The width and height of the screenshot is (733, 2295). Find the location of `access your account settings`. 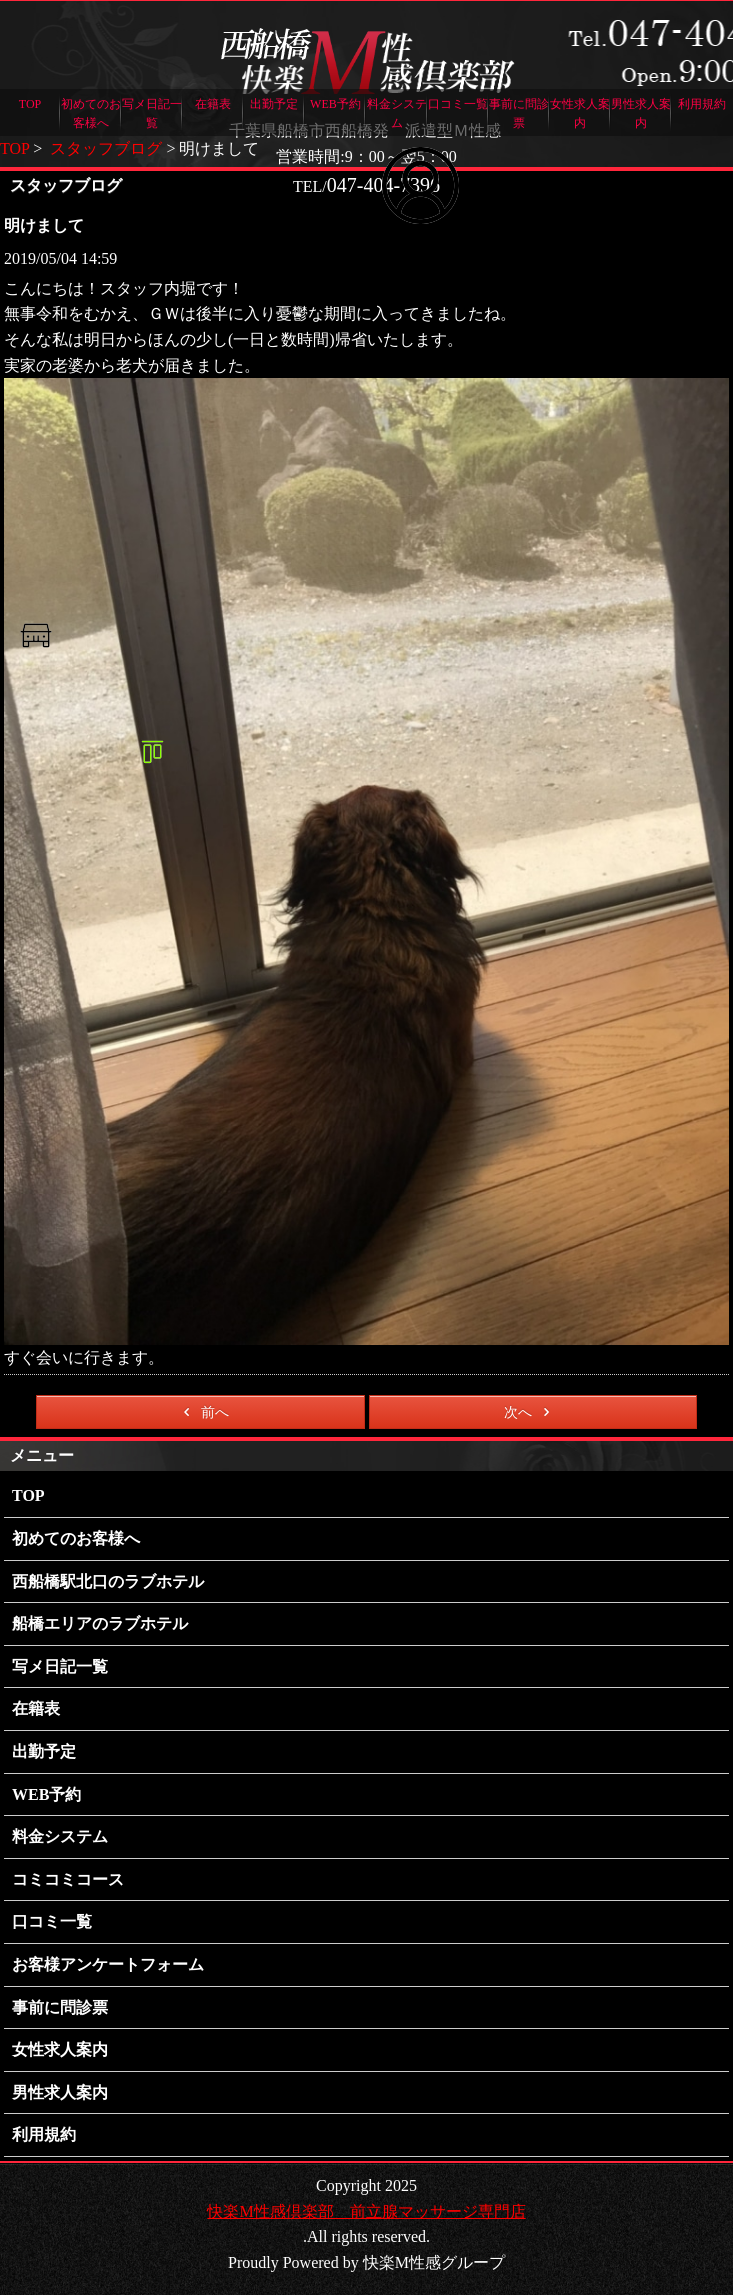

access your account settings is located at coordinates (420, 185).